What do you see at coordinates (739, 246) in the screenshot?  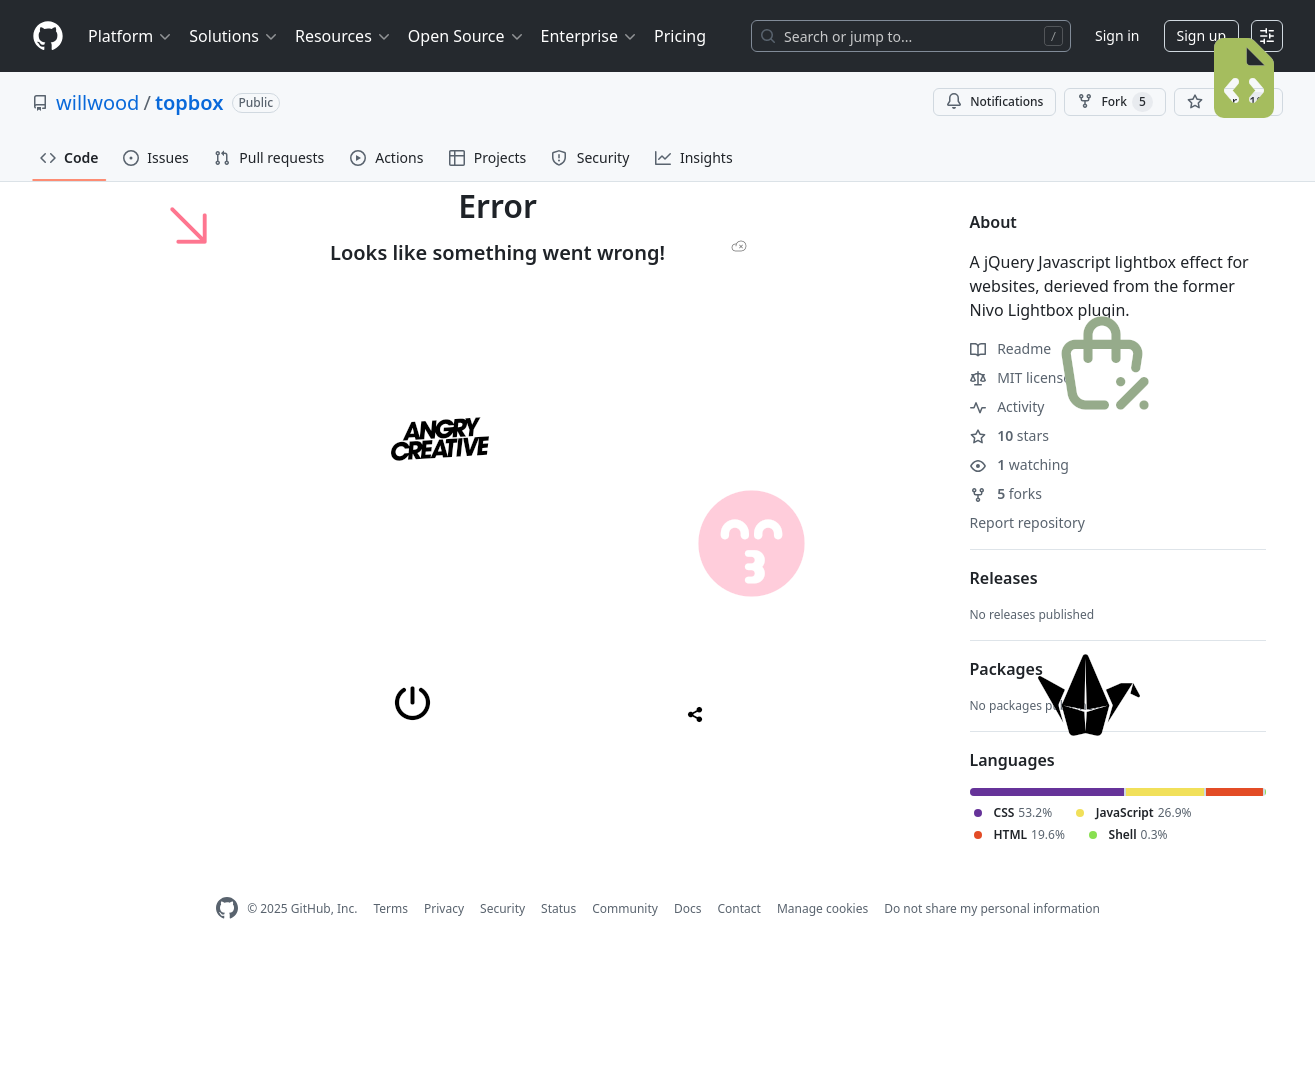 I see `disconnect from cloud storage` at bounding box center [739, 246].